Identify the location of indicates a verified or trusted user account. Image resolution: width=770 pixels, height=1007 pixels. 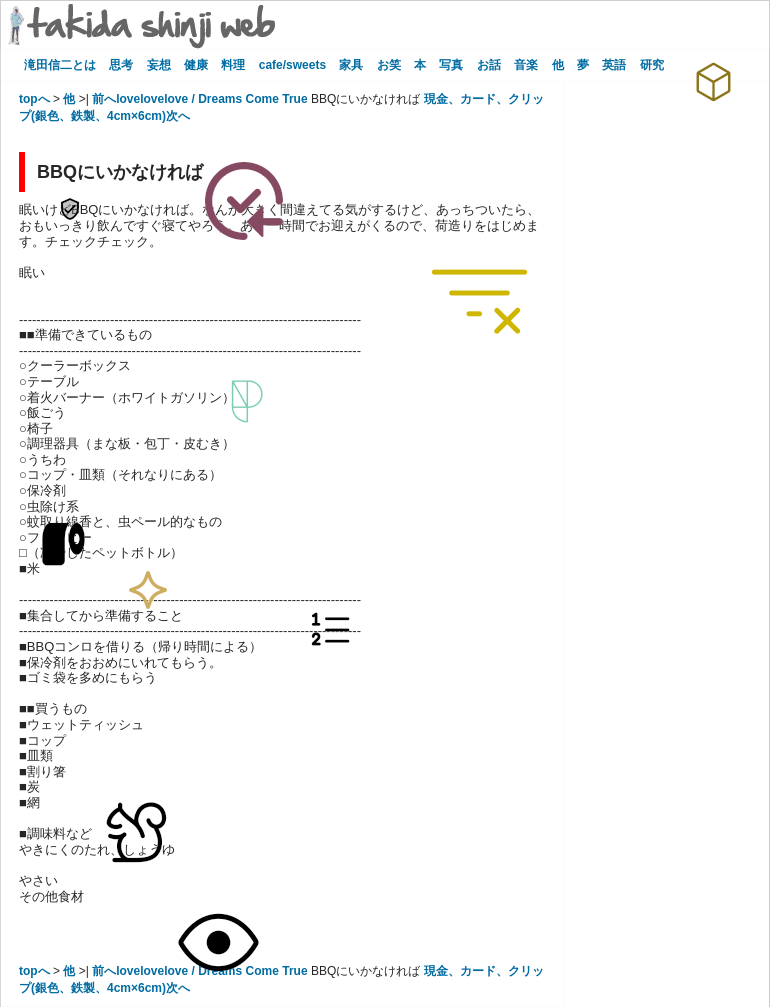
(70, 209).